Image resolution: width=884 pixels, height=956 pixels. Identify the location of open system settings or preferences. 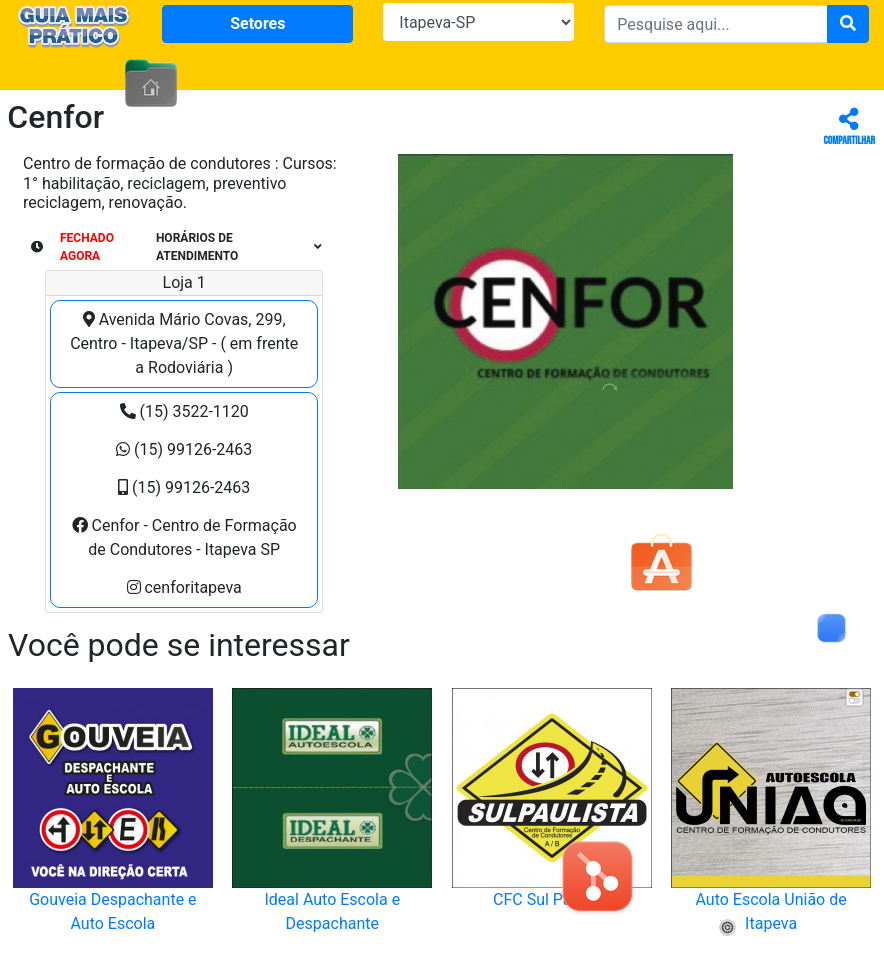
(854, 697).